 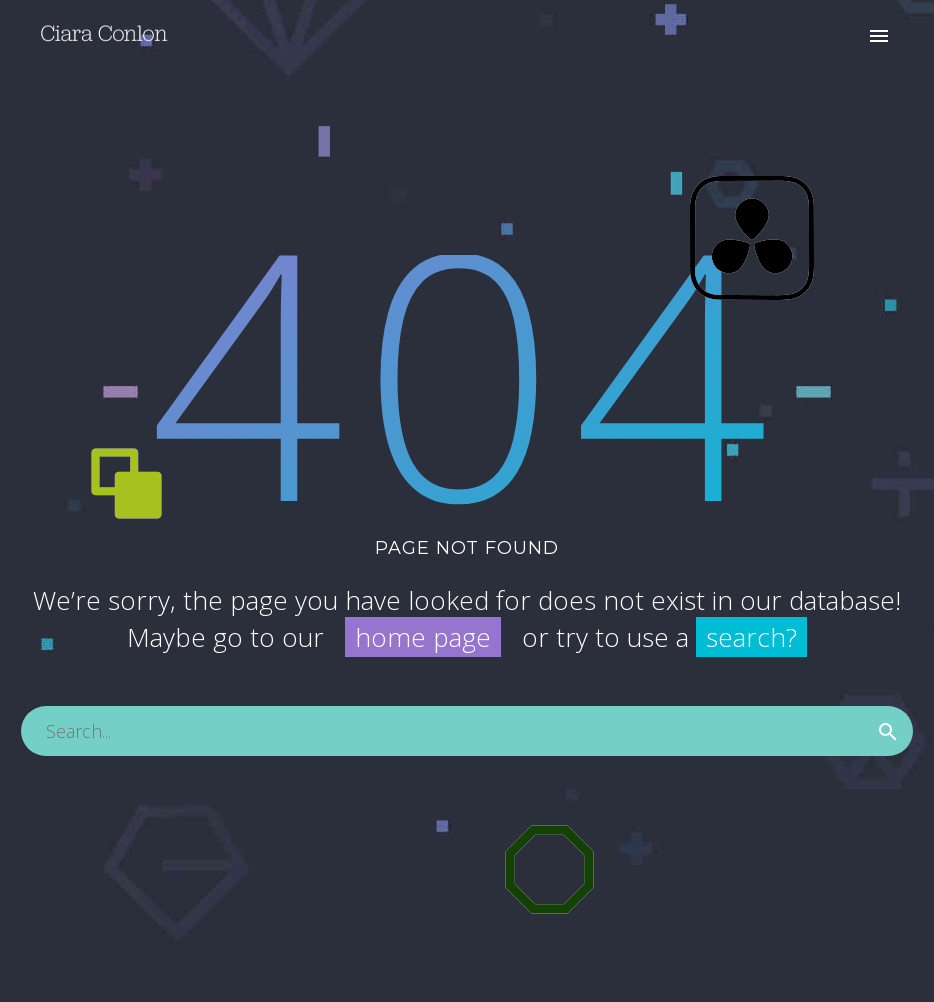 I want to click on open DaVinci Resolve video editing software, so click(x=752, y=238).